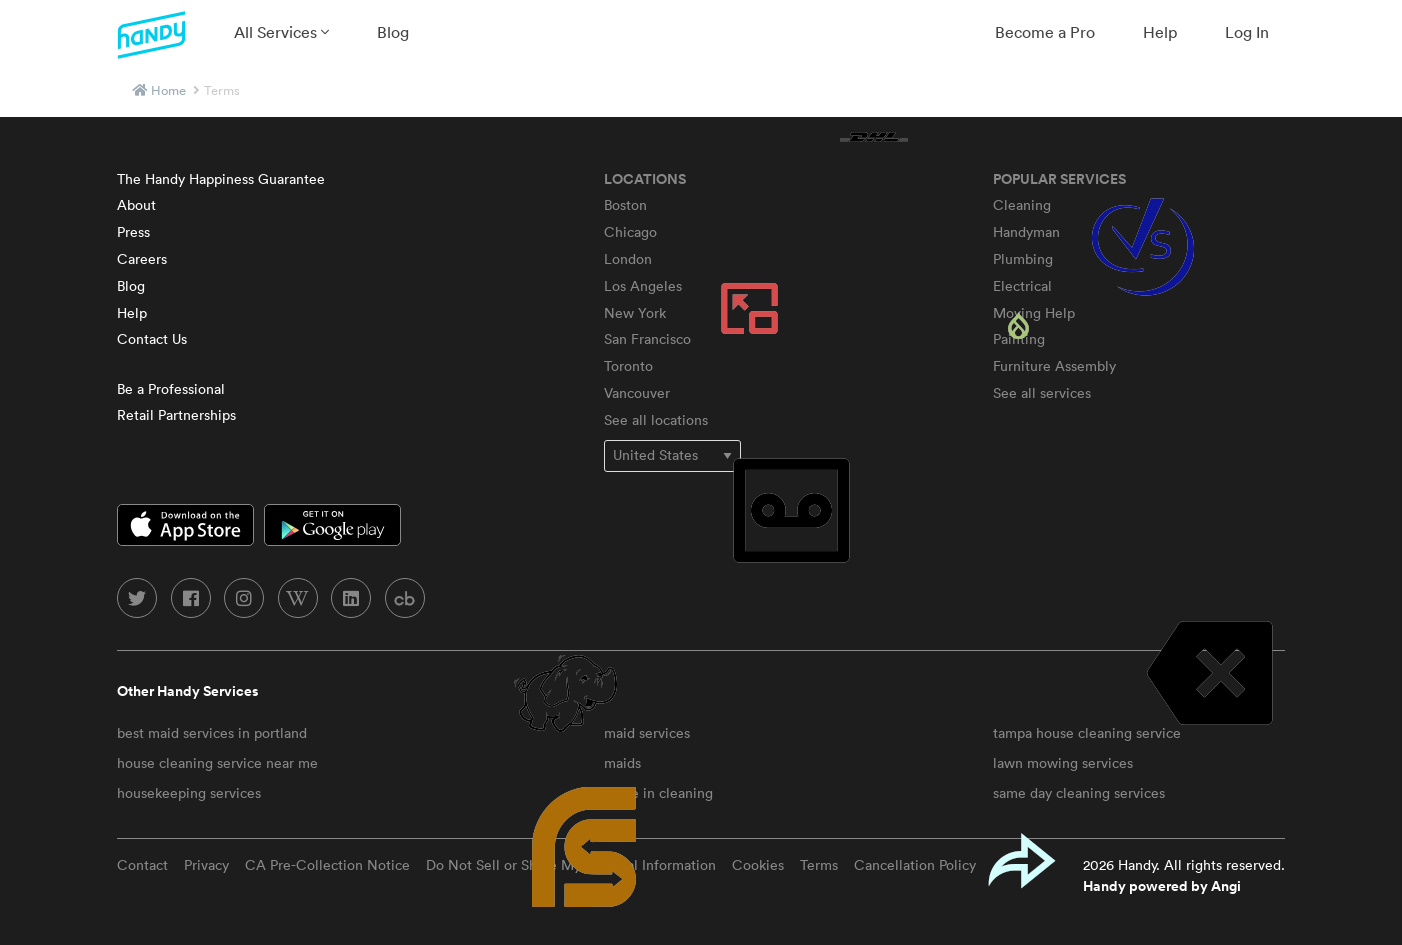 The width and height of the screenshot is (1402, 945). What do you see at coordinates (1018, 325) in the screenshot?
I see `link to drupal CMS platform` at bounding box center [1018, 325].